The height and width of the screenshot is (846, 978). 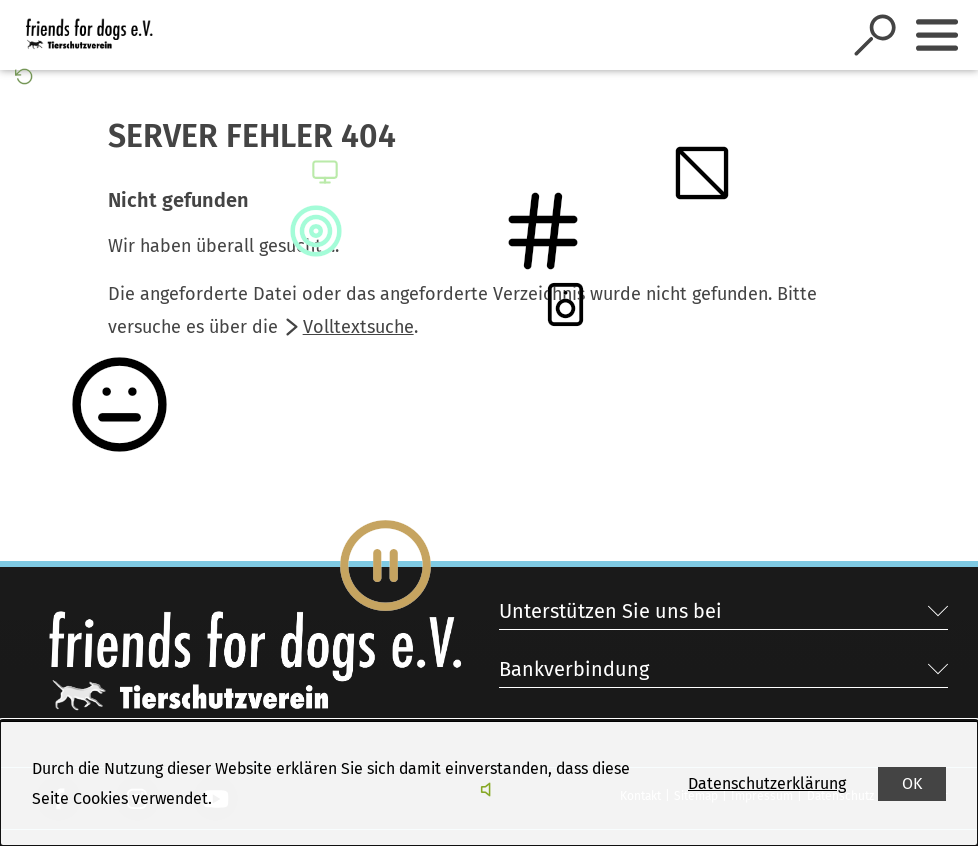 What do you see at coordinates (543, 231) in the screenshot?
I see `add or search for hashtags` at bounding box center [543, 231].